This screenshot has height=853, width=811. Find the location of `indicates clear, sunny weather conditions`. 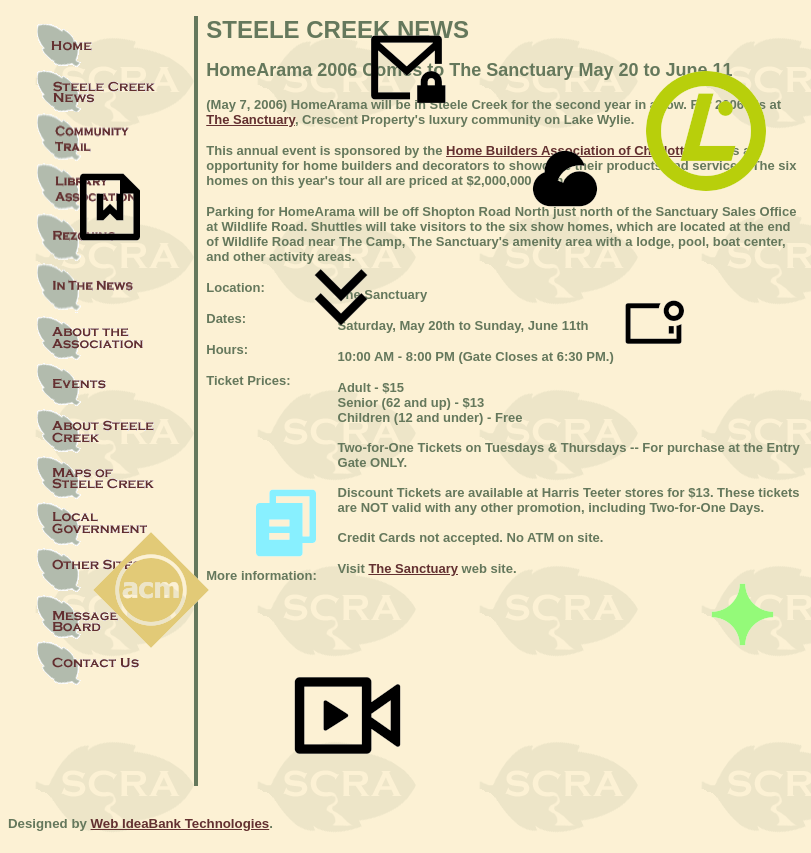

indicates clear, sunny weather conditions is located at coordinates (742, 614).